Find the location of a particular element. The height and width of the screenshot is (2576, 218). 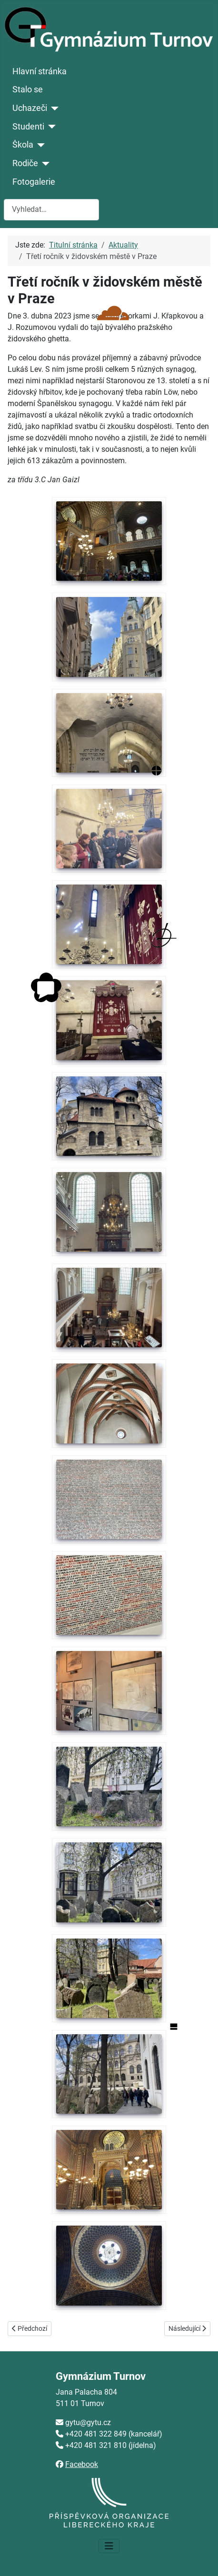

quarto publishing system logo is located at coordinates (156, 770).